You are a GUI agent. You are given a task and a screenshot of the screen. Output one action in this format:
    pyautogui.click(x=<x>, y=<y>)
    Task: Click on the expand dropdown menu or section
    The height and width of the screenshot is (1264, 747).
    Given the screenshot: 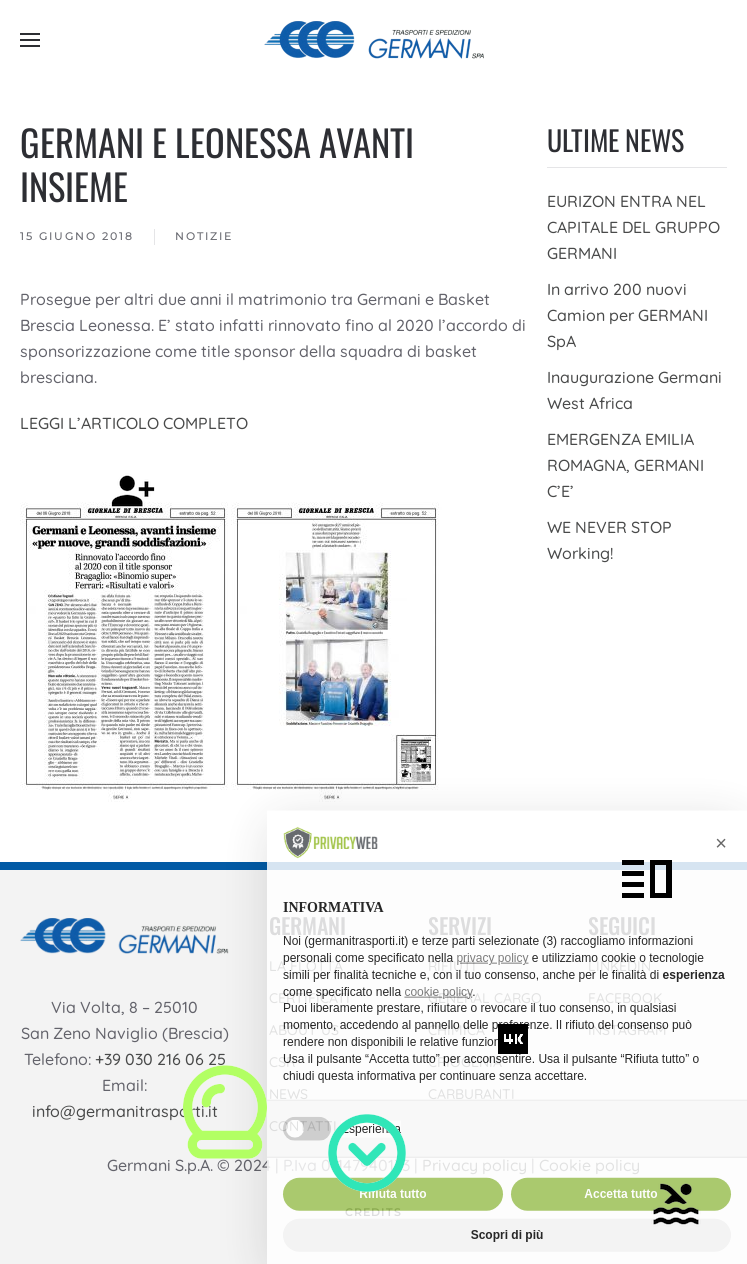 What is the action you would take?
    pyautogui.click(x=367, y=1153)
    